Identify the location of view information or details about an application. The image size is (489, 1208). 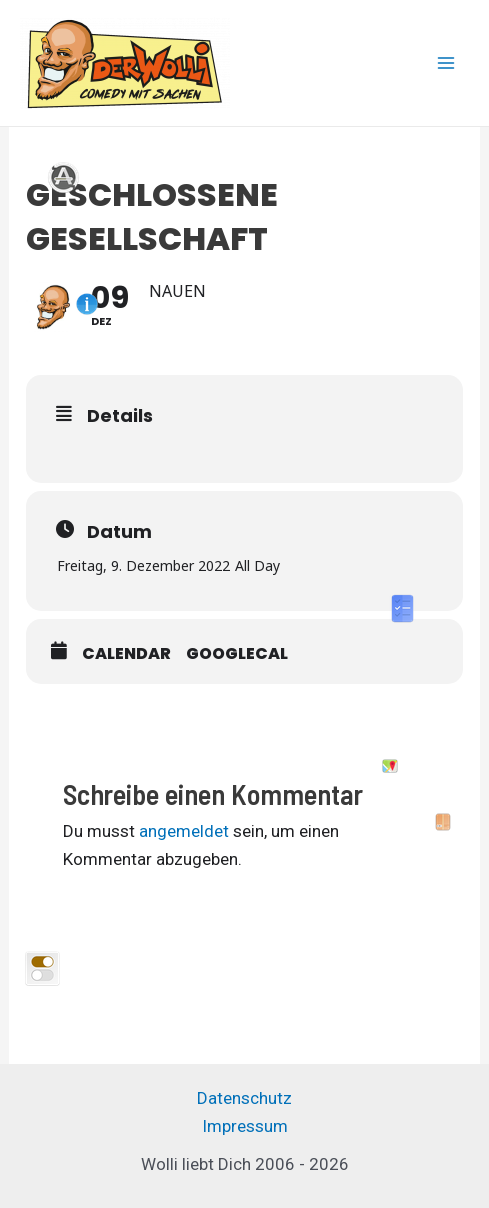
(87, 304).